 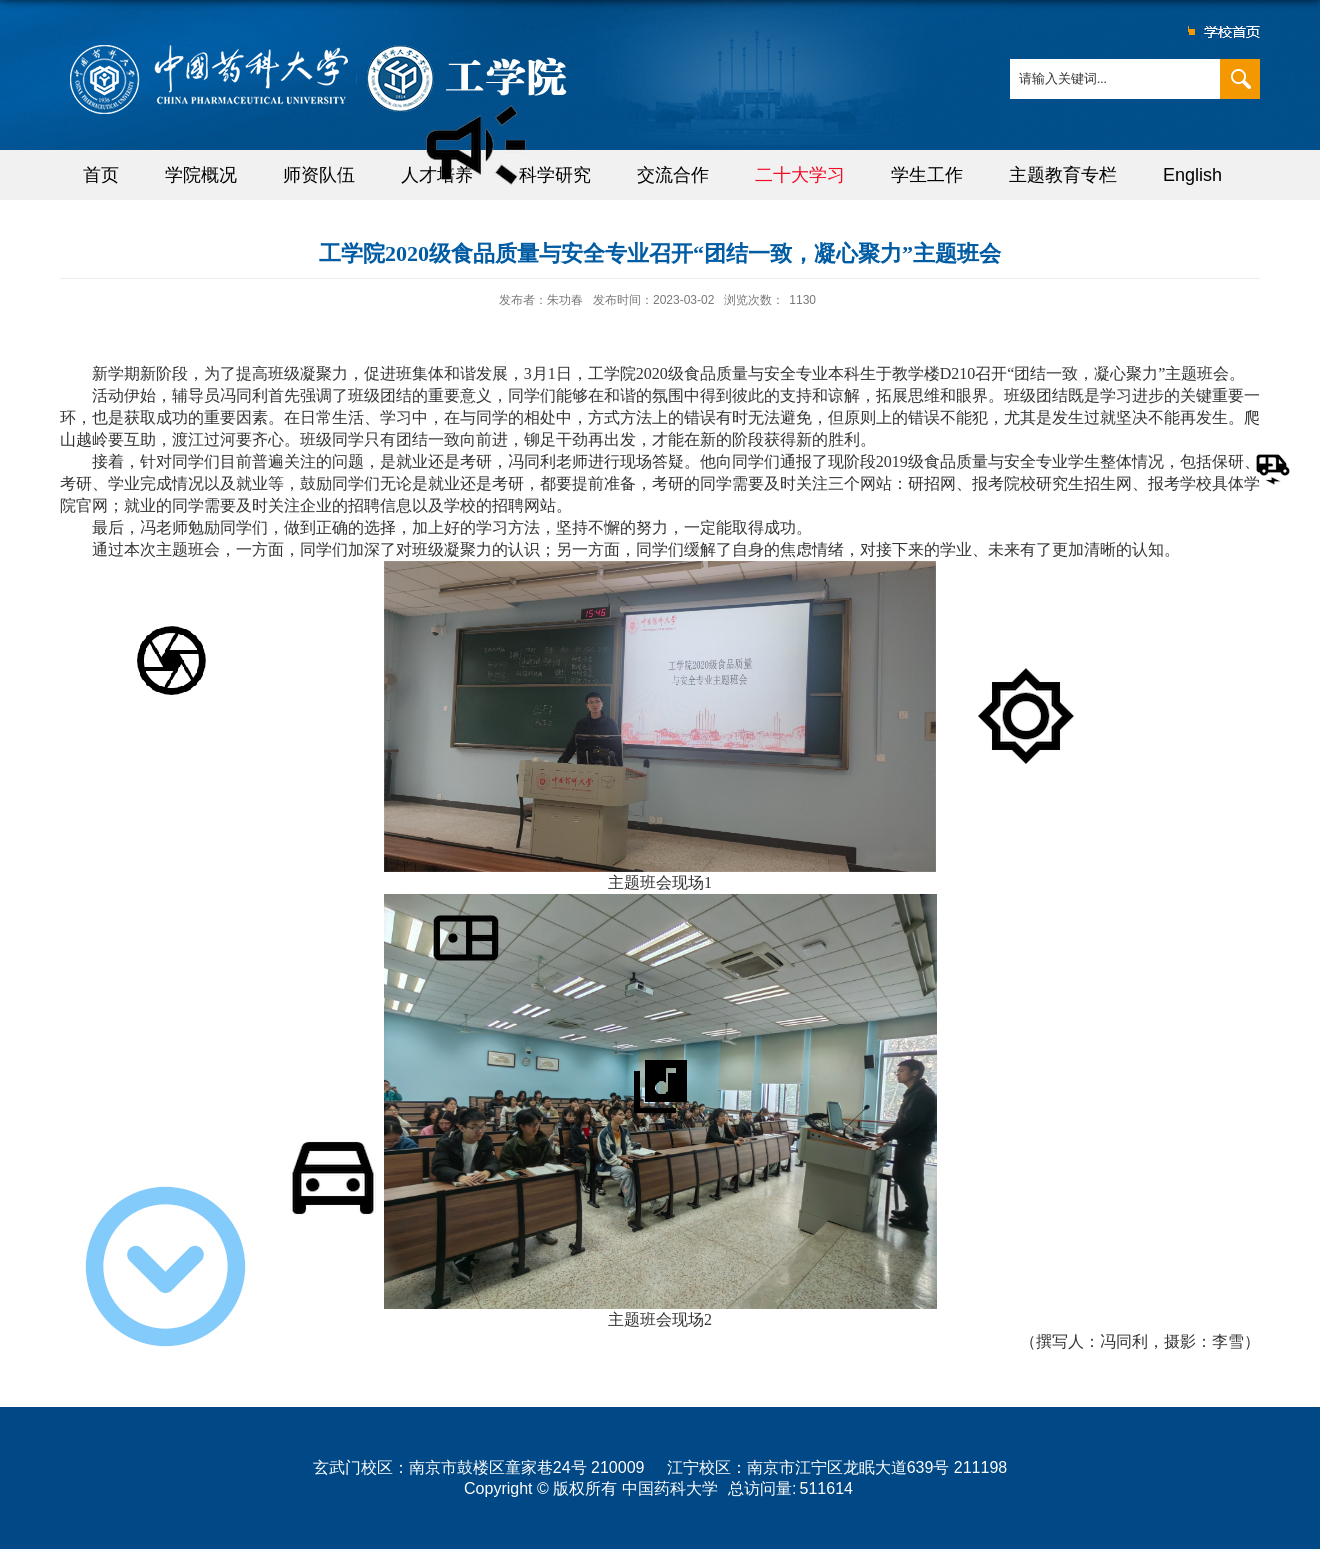 I want to click on start a new campaign or announcement, so click(x=476, y=145).